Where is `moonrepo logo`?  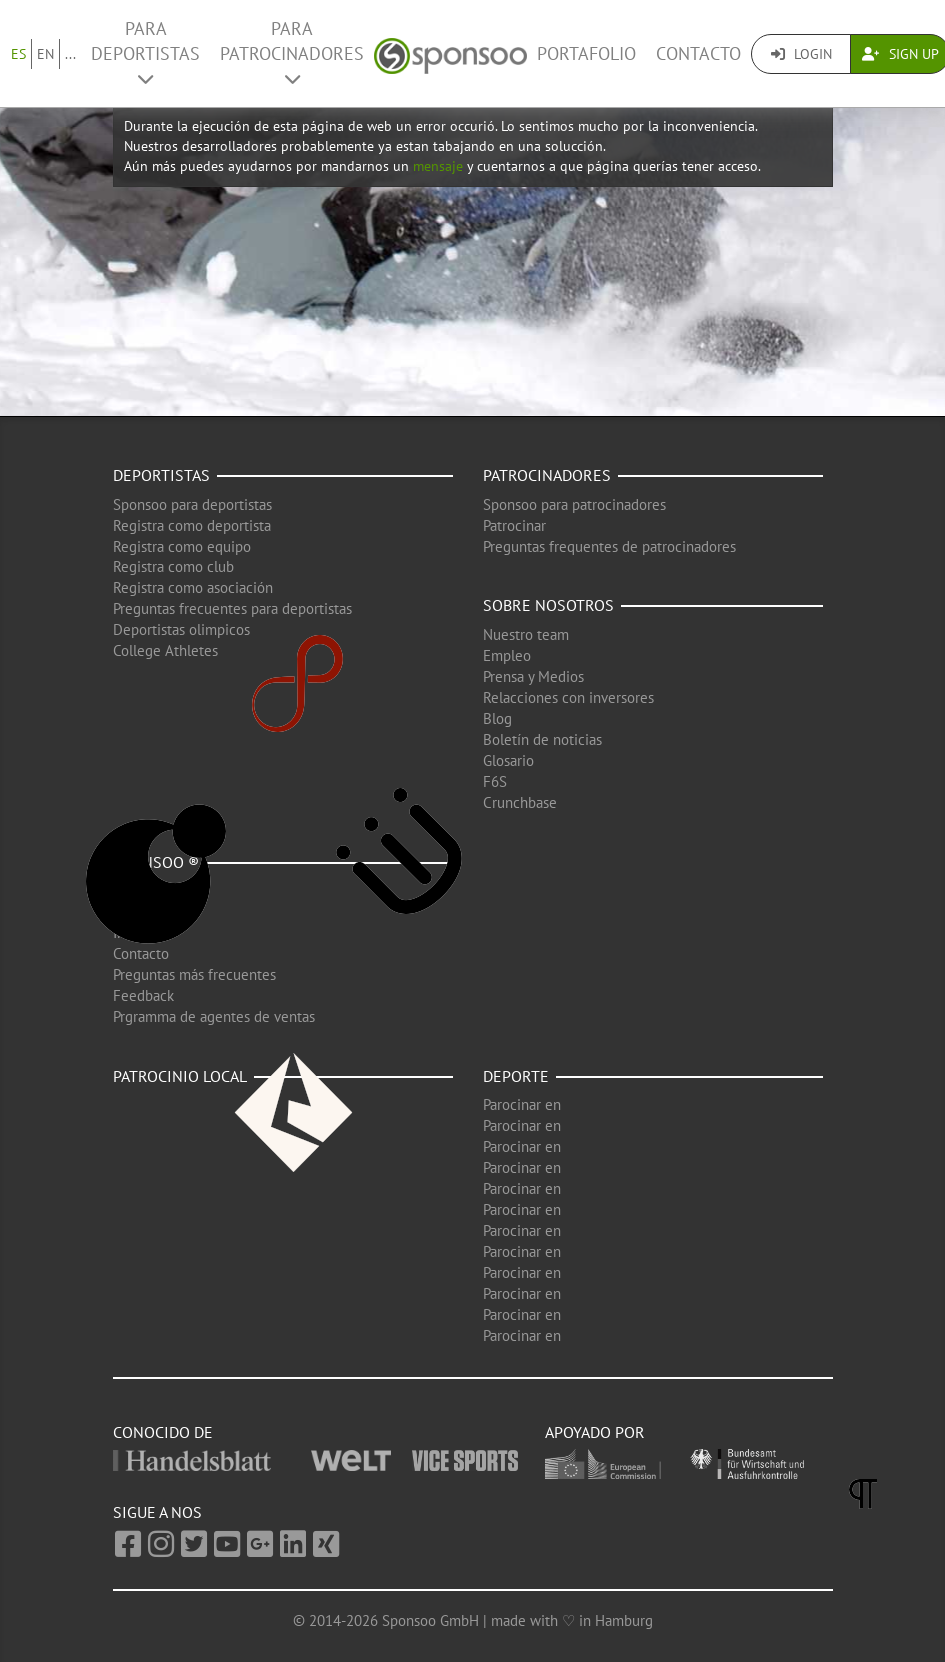
moonrepo logo is located at coordinates (156, 874).